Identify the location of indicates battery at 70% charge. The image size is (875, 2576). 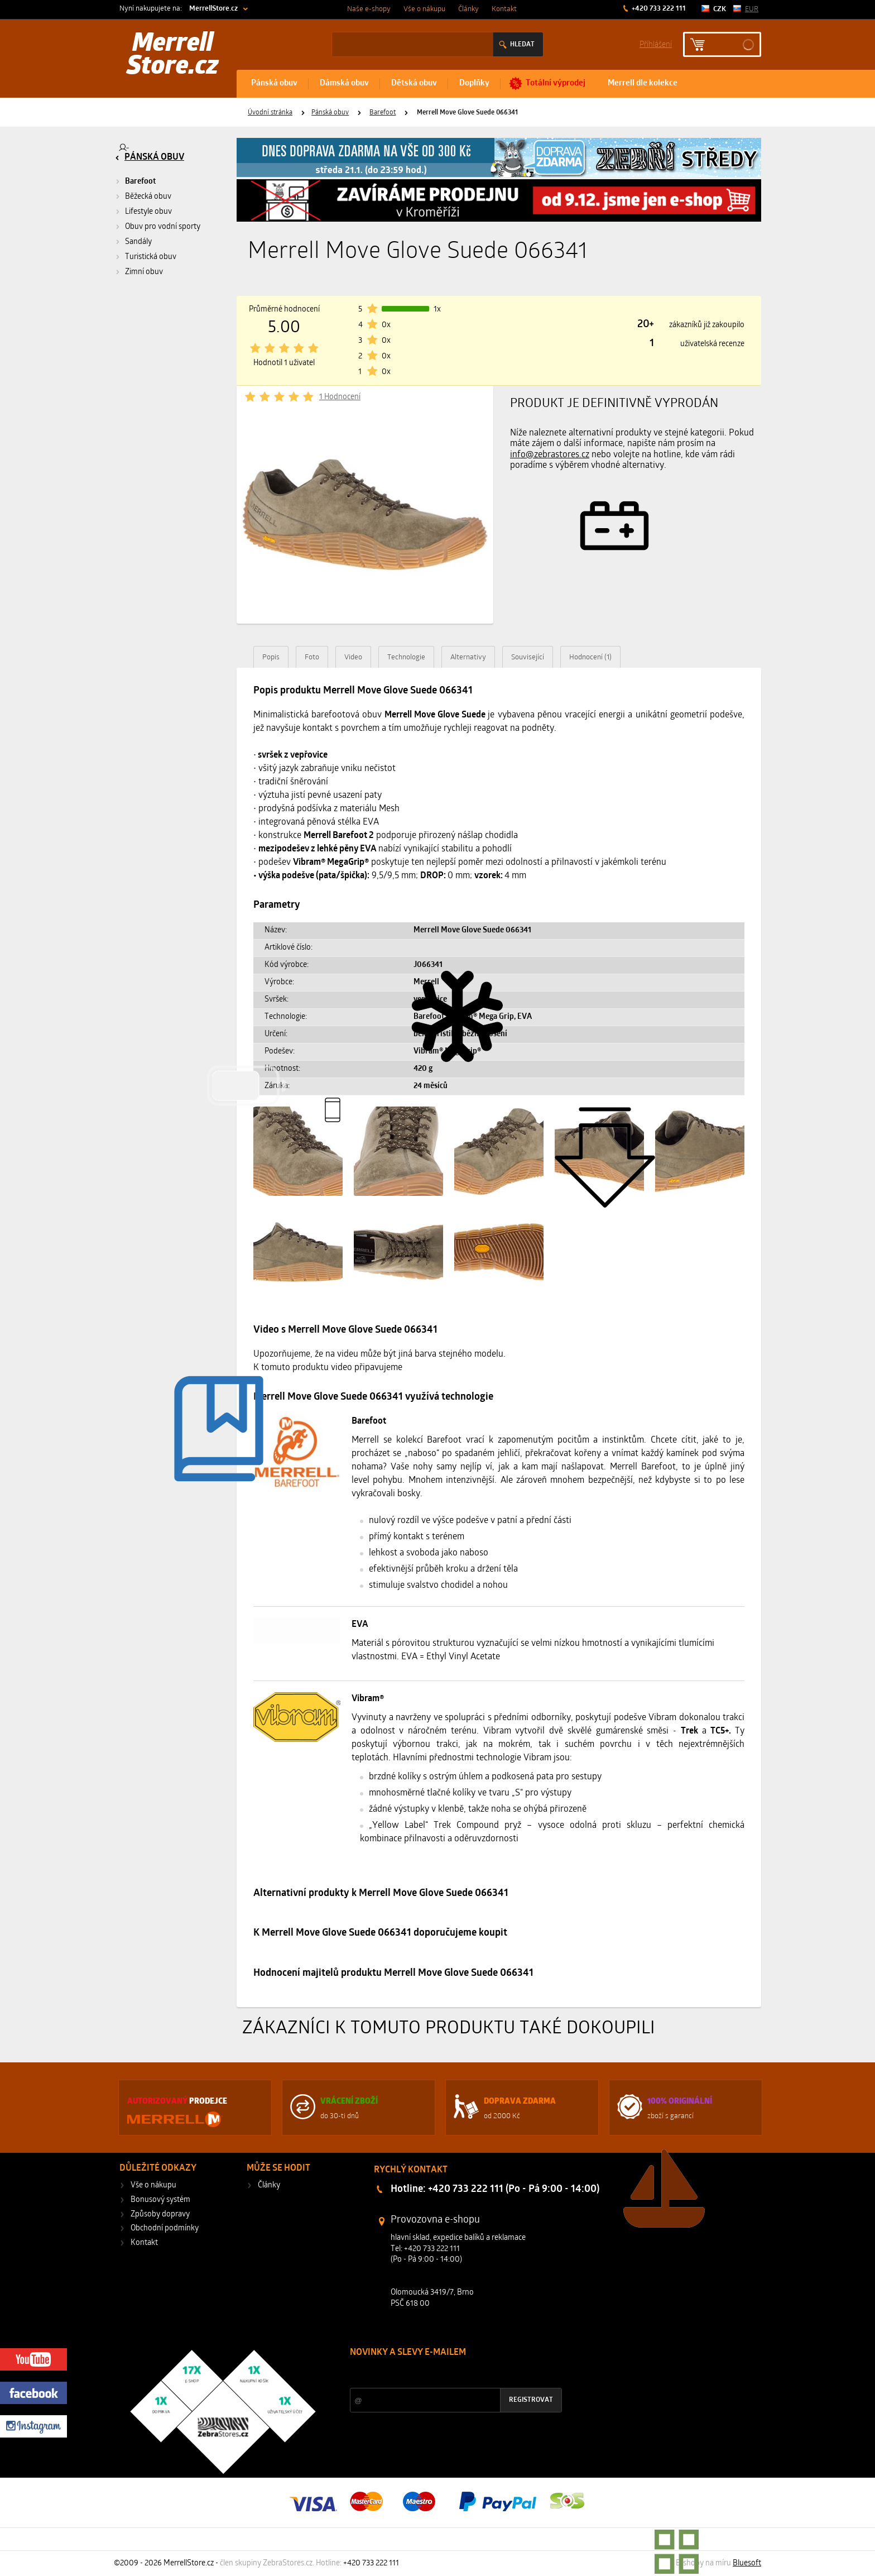
(247, 1085).